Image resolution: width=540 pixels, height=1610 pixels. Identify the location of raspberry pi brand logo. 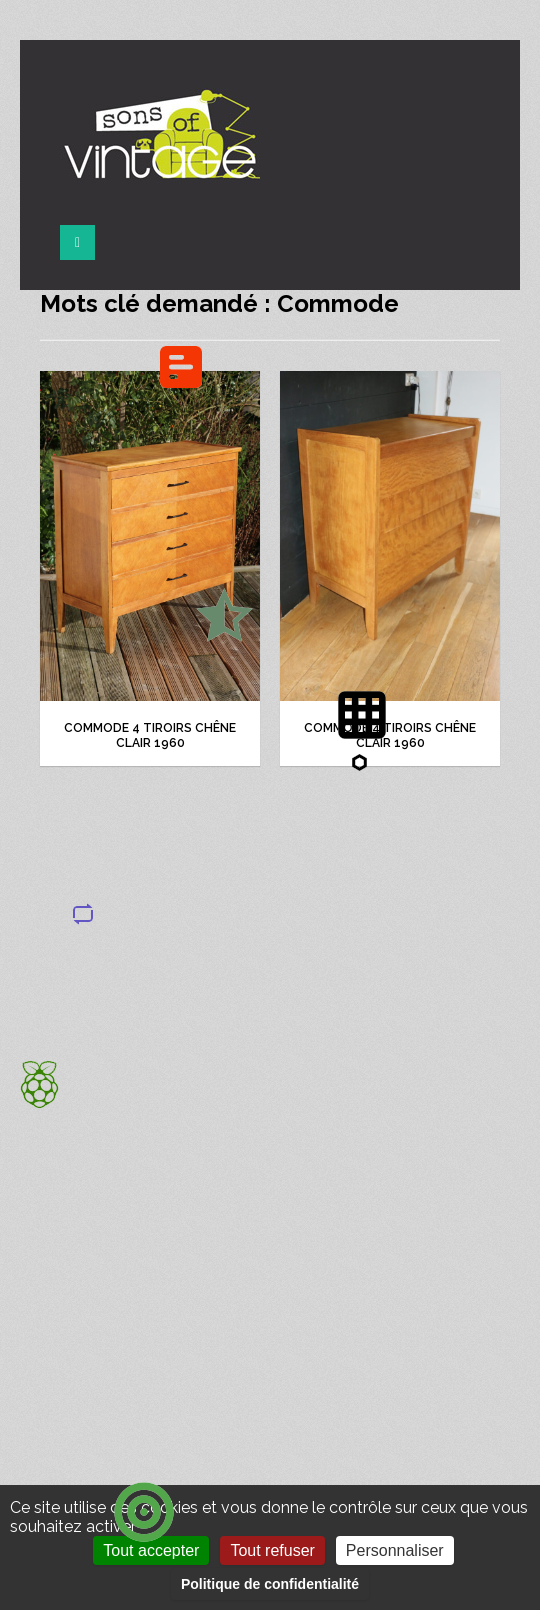
(39, 1084).